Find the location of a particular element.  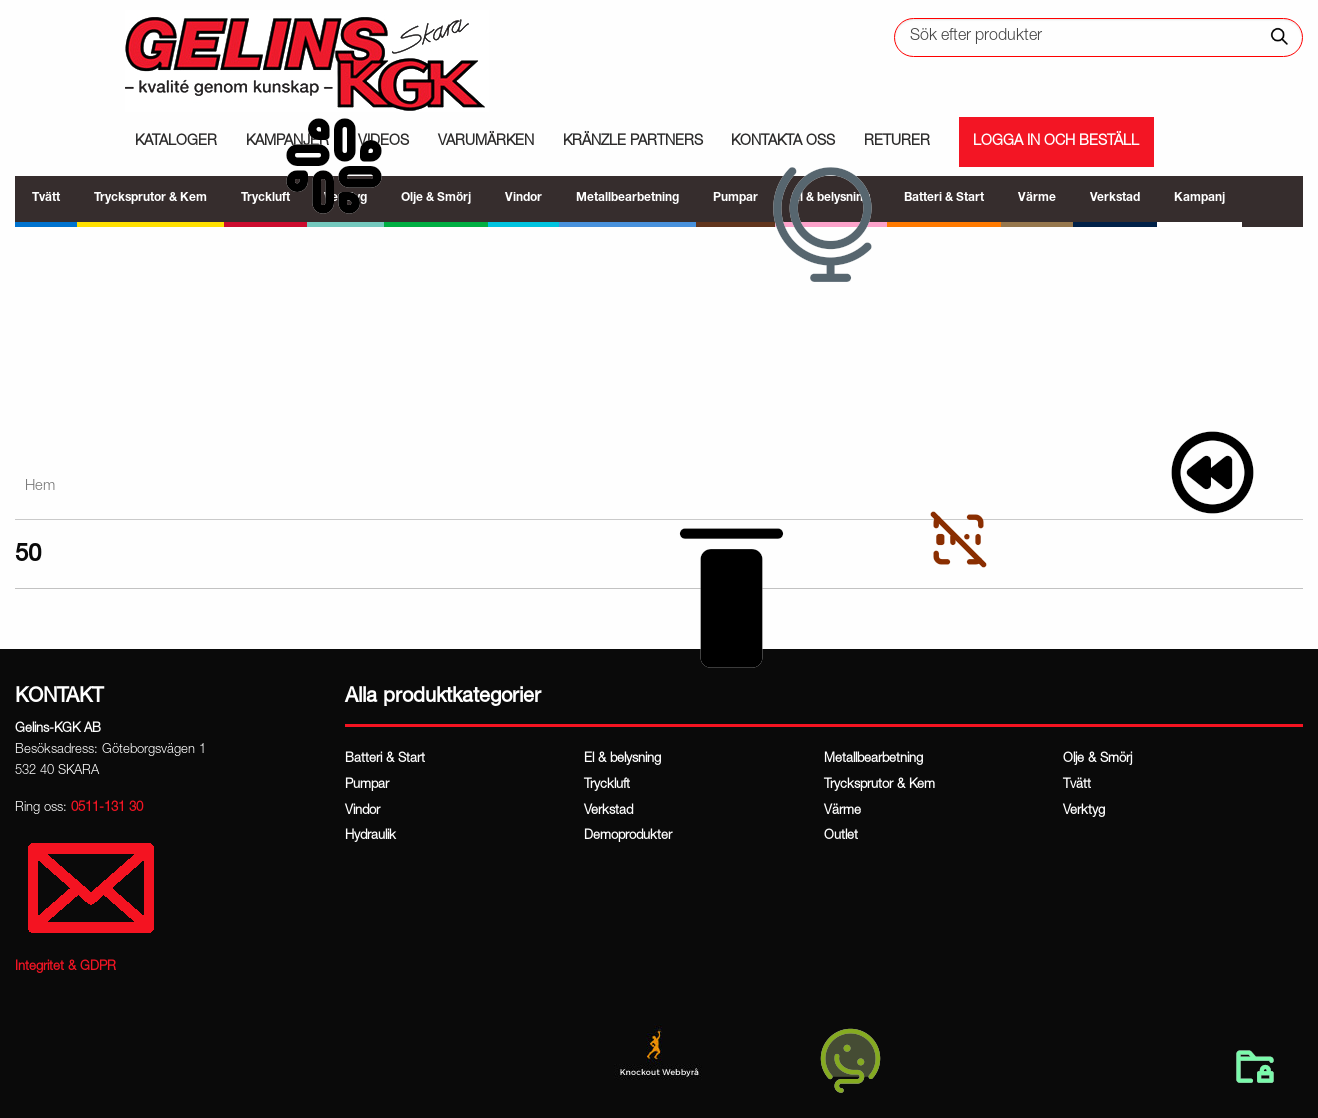

barcode scanning is disabled is located at coordinates (958, 539).